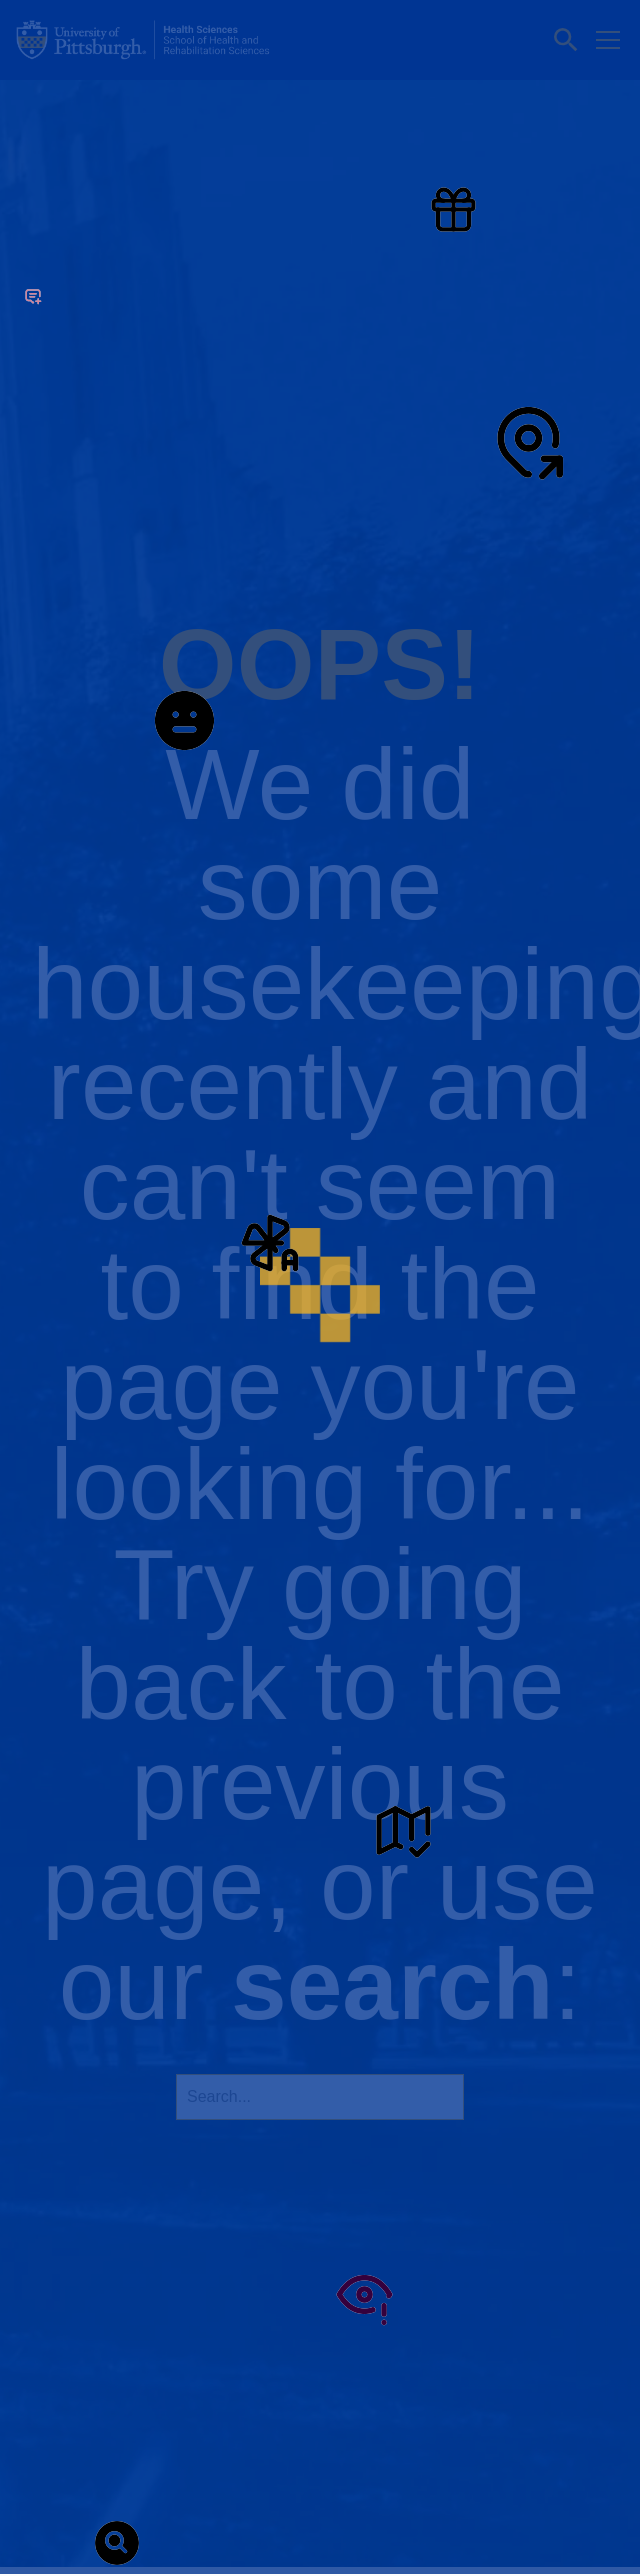 Image resolution: width=640 pixels, height=2574 pixels. I want to click on view or redeem a gift, so click(453, 209).